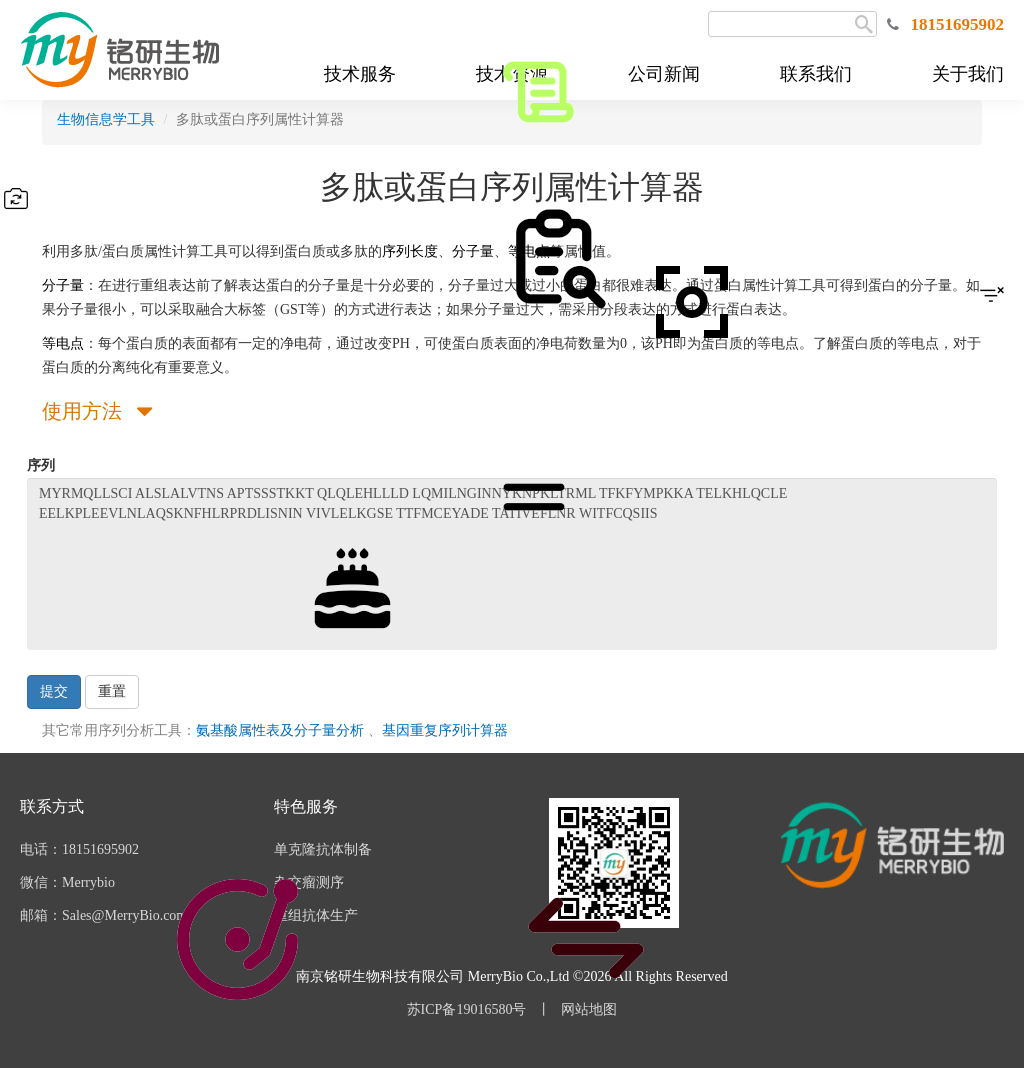  What do you see at coordinates (692, 302) in the screenshot?
I see `focus camera on a subject` at bounding box center [692, 302].